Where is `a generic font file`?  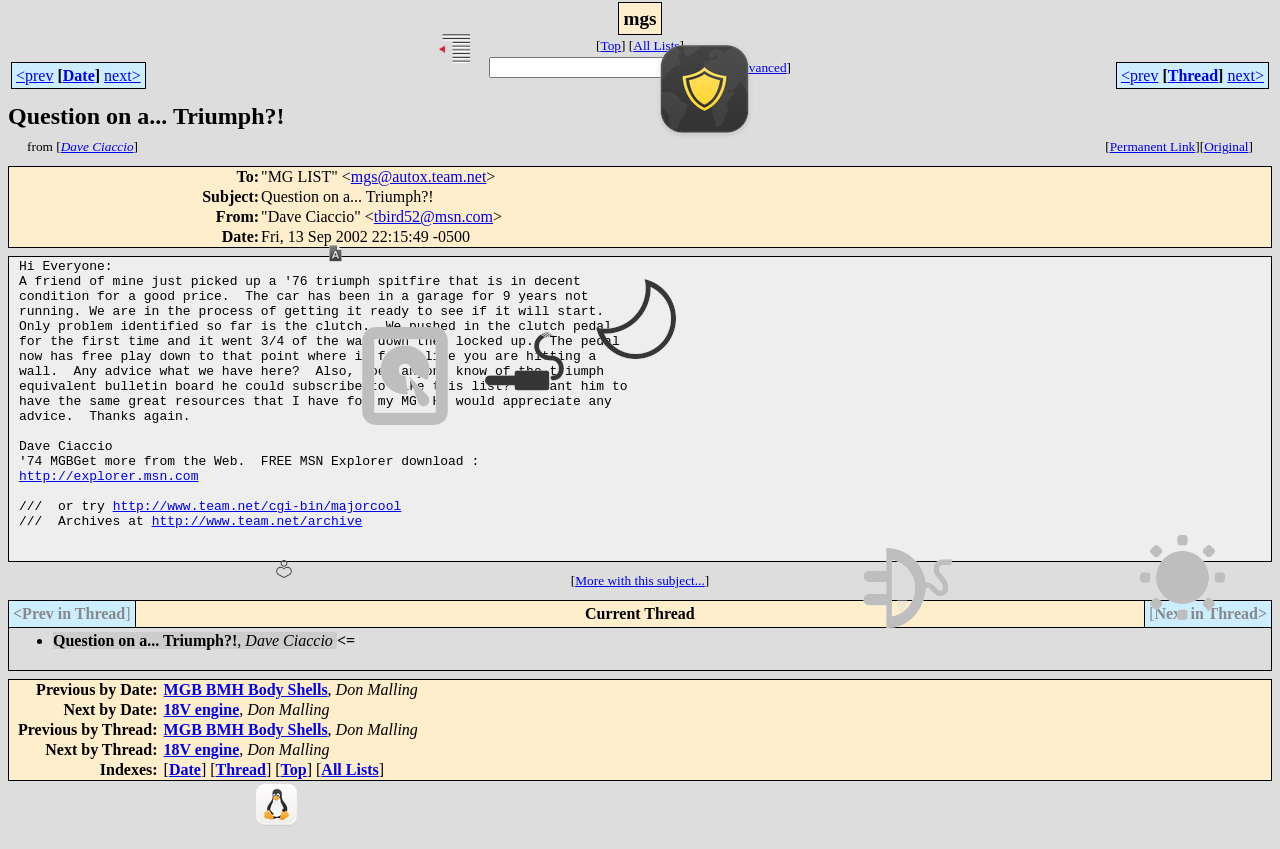 a generic font file is located at coordinates (335, 253).